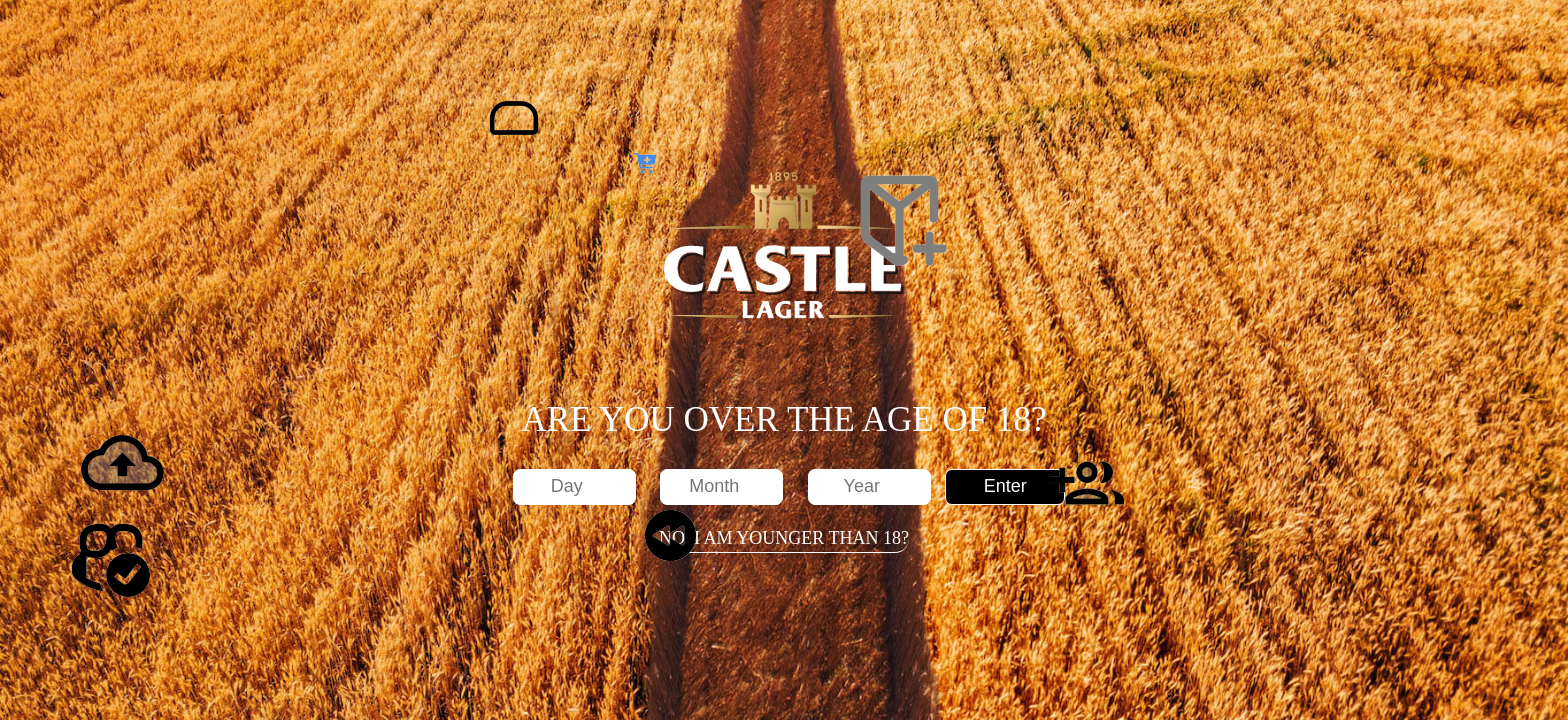  I want to click on github copilot connection successful, so click(111, 558).